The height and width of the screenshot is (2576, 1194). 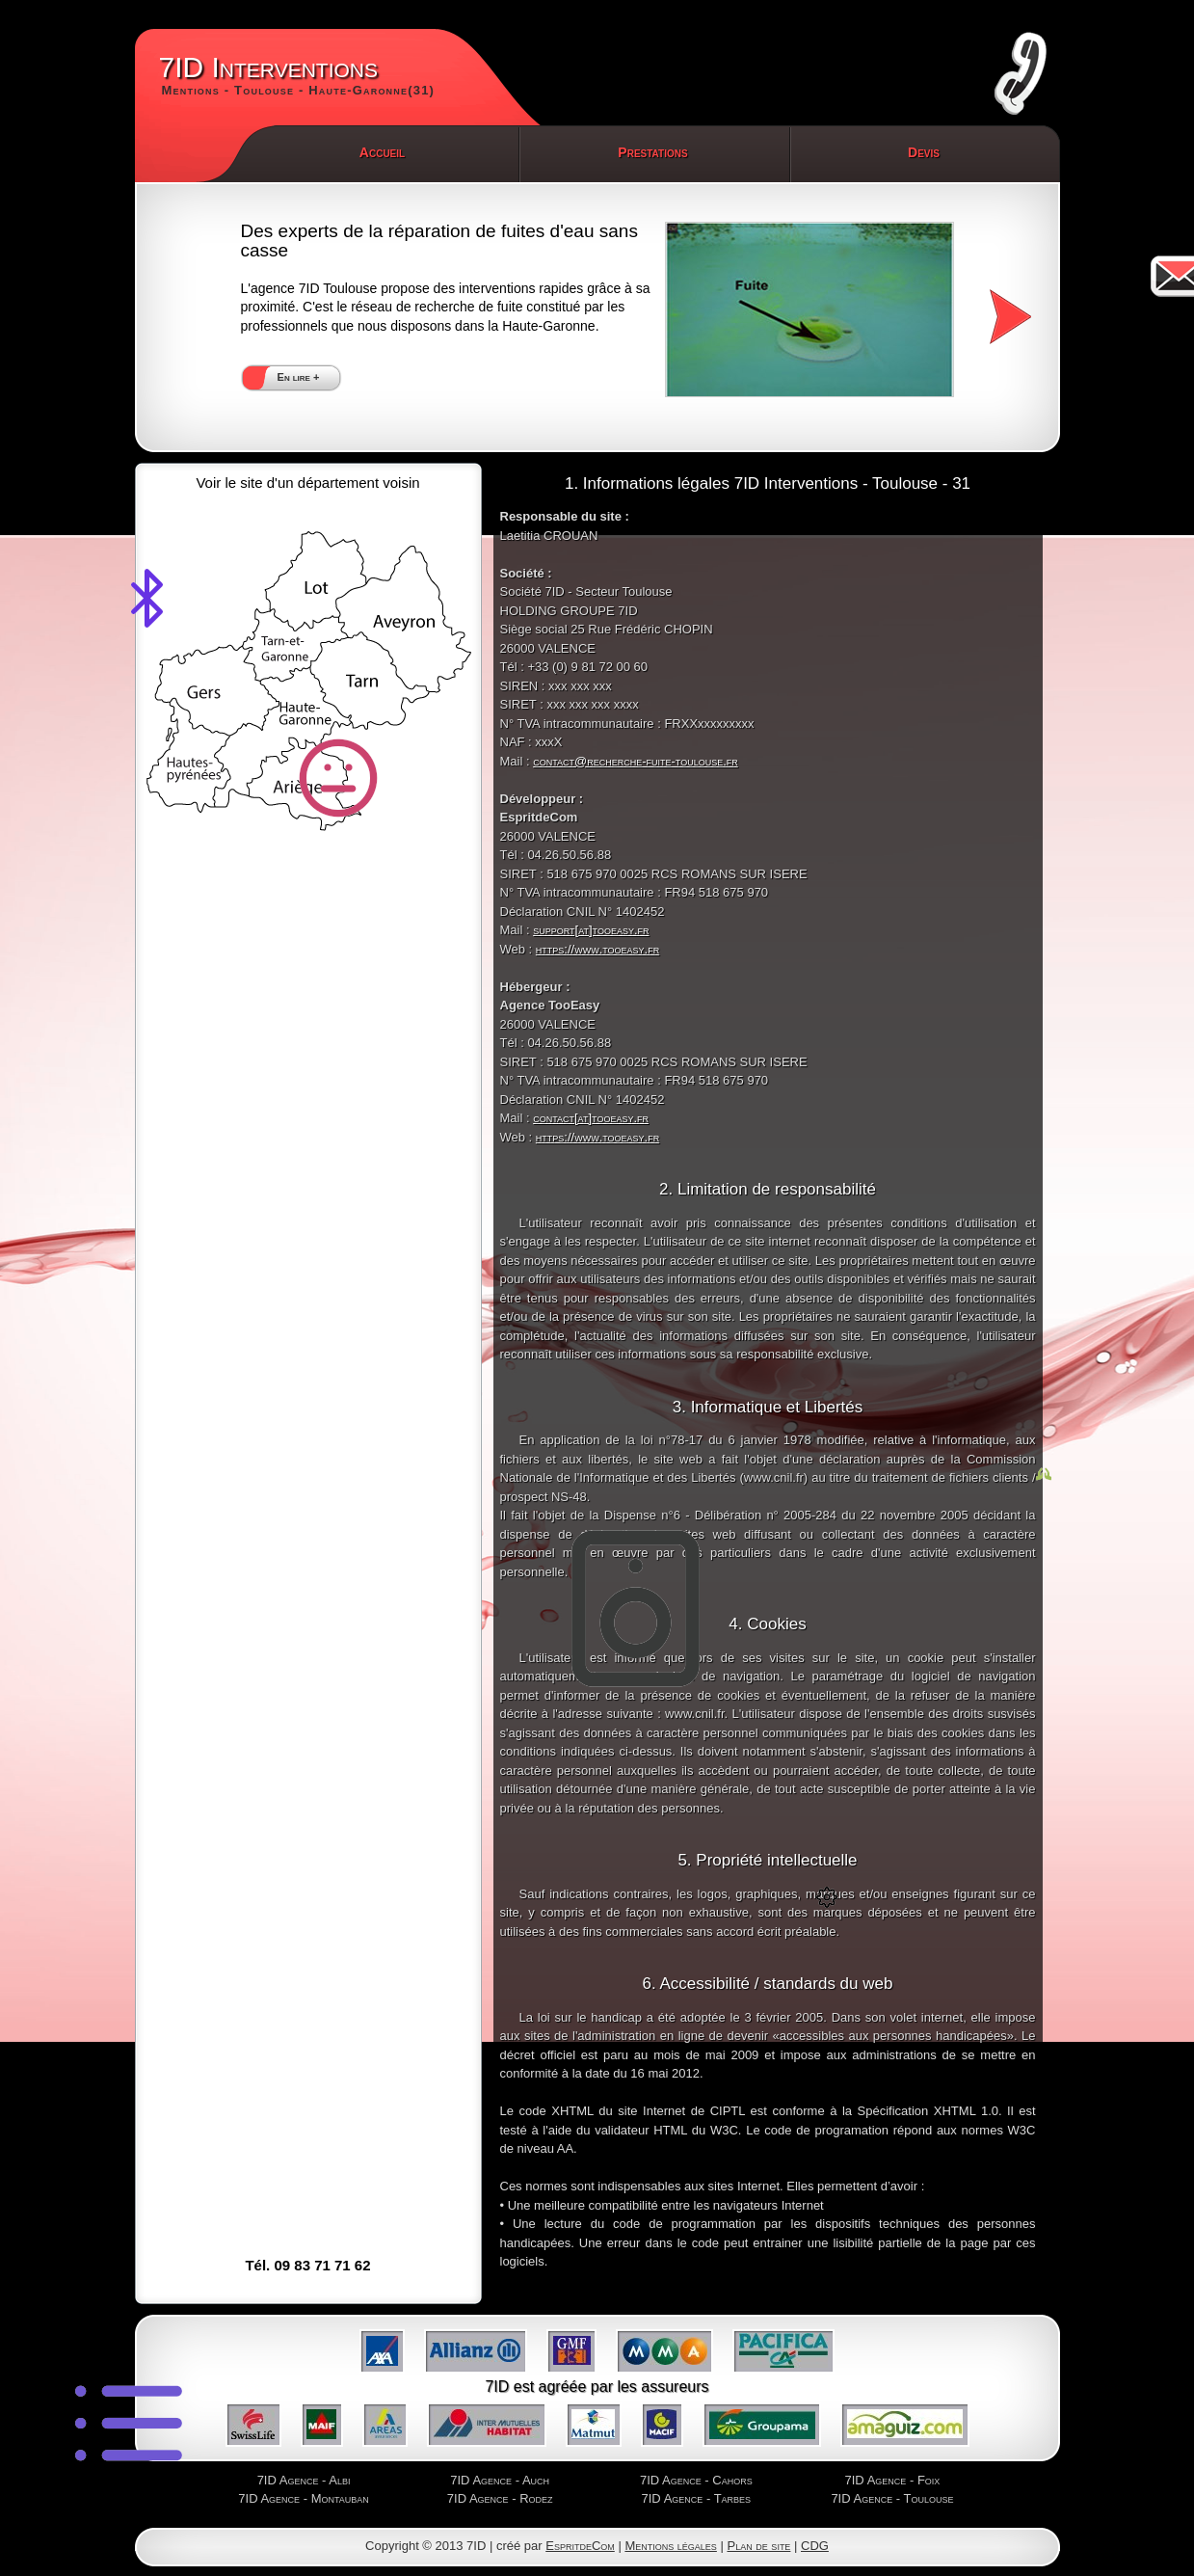 What do you see at coordinates (635, 1608) in the screenshot?
I see `adjust speaker or audio output settings` at bounding box center [635, 1608].